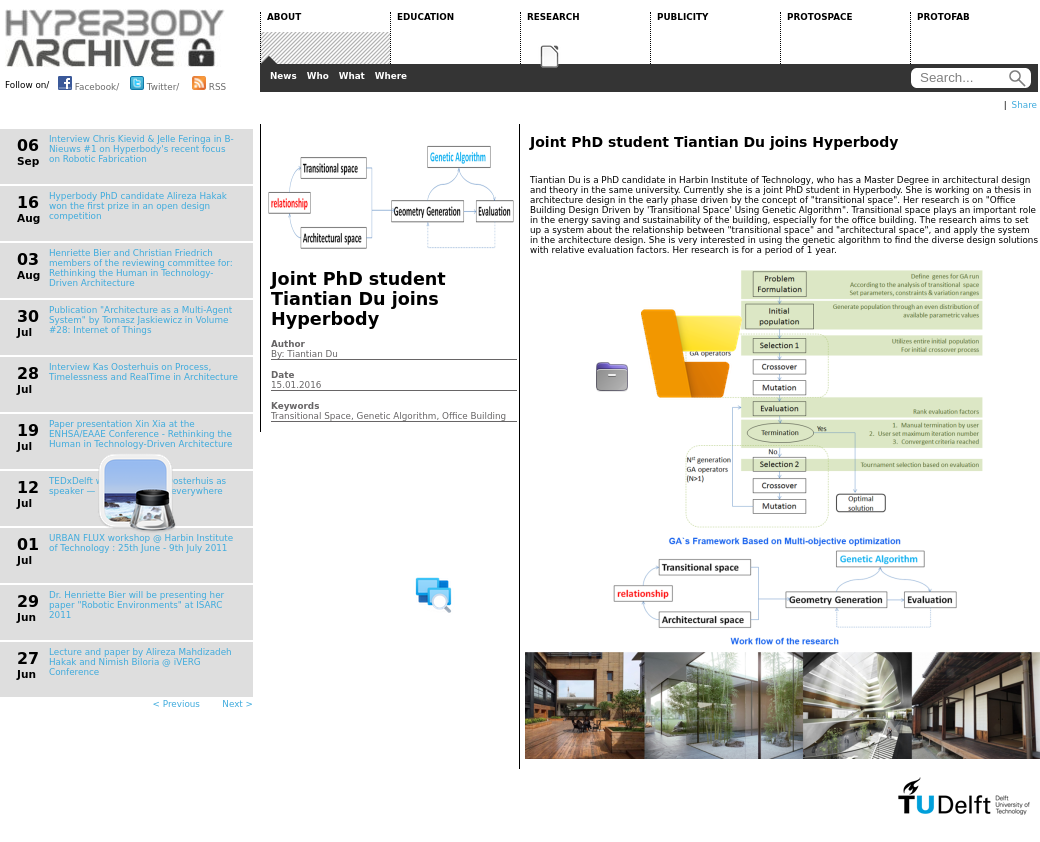  I want to click on open LibreOffice suite, so click(549, 56).